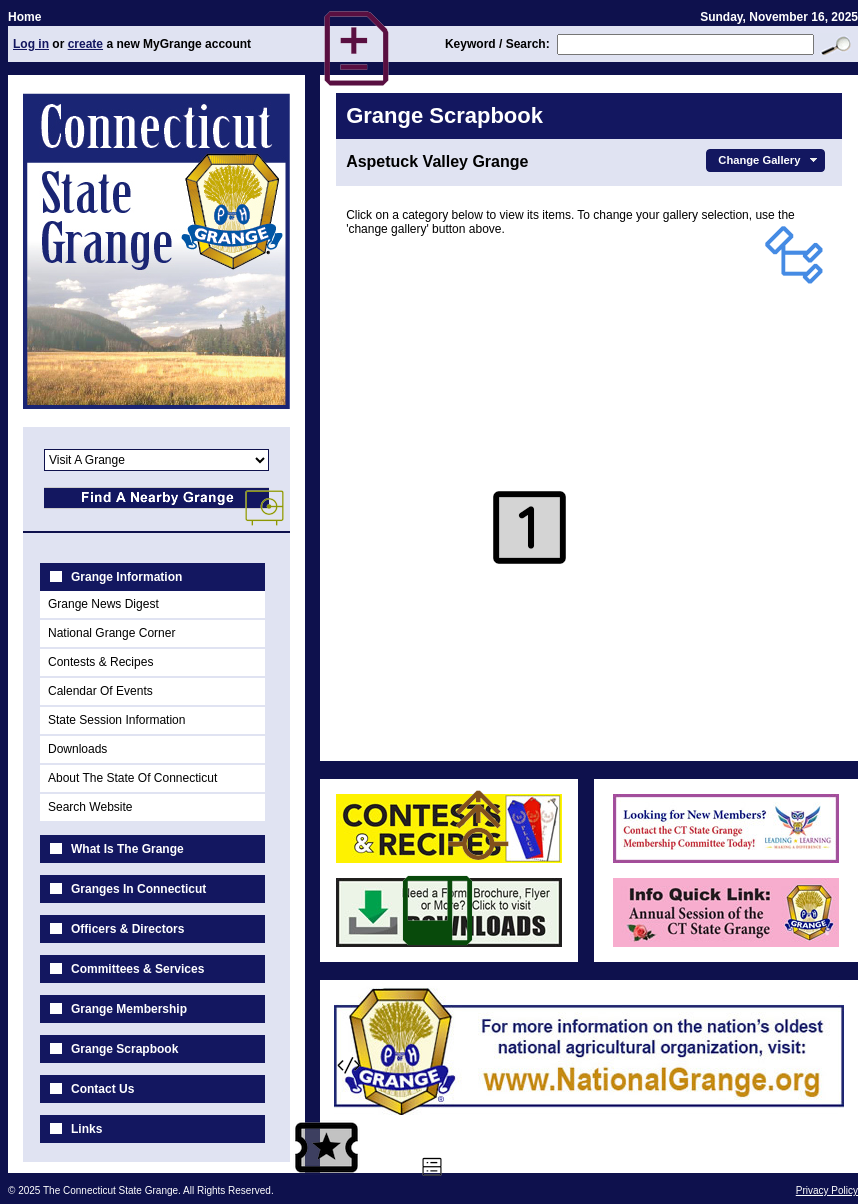 The image size is (858, 1204). I want to click on request changes on a code review, so click(356, 48).